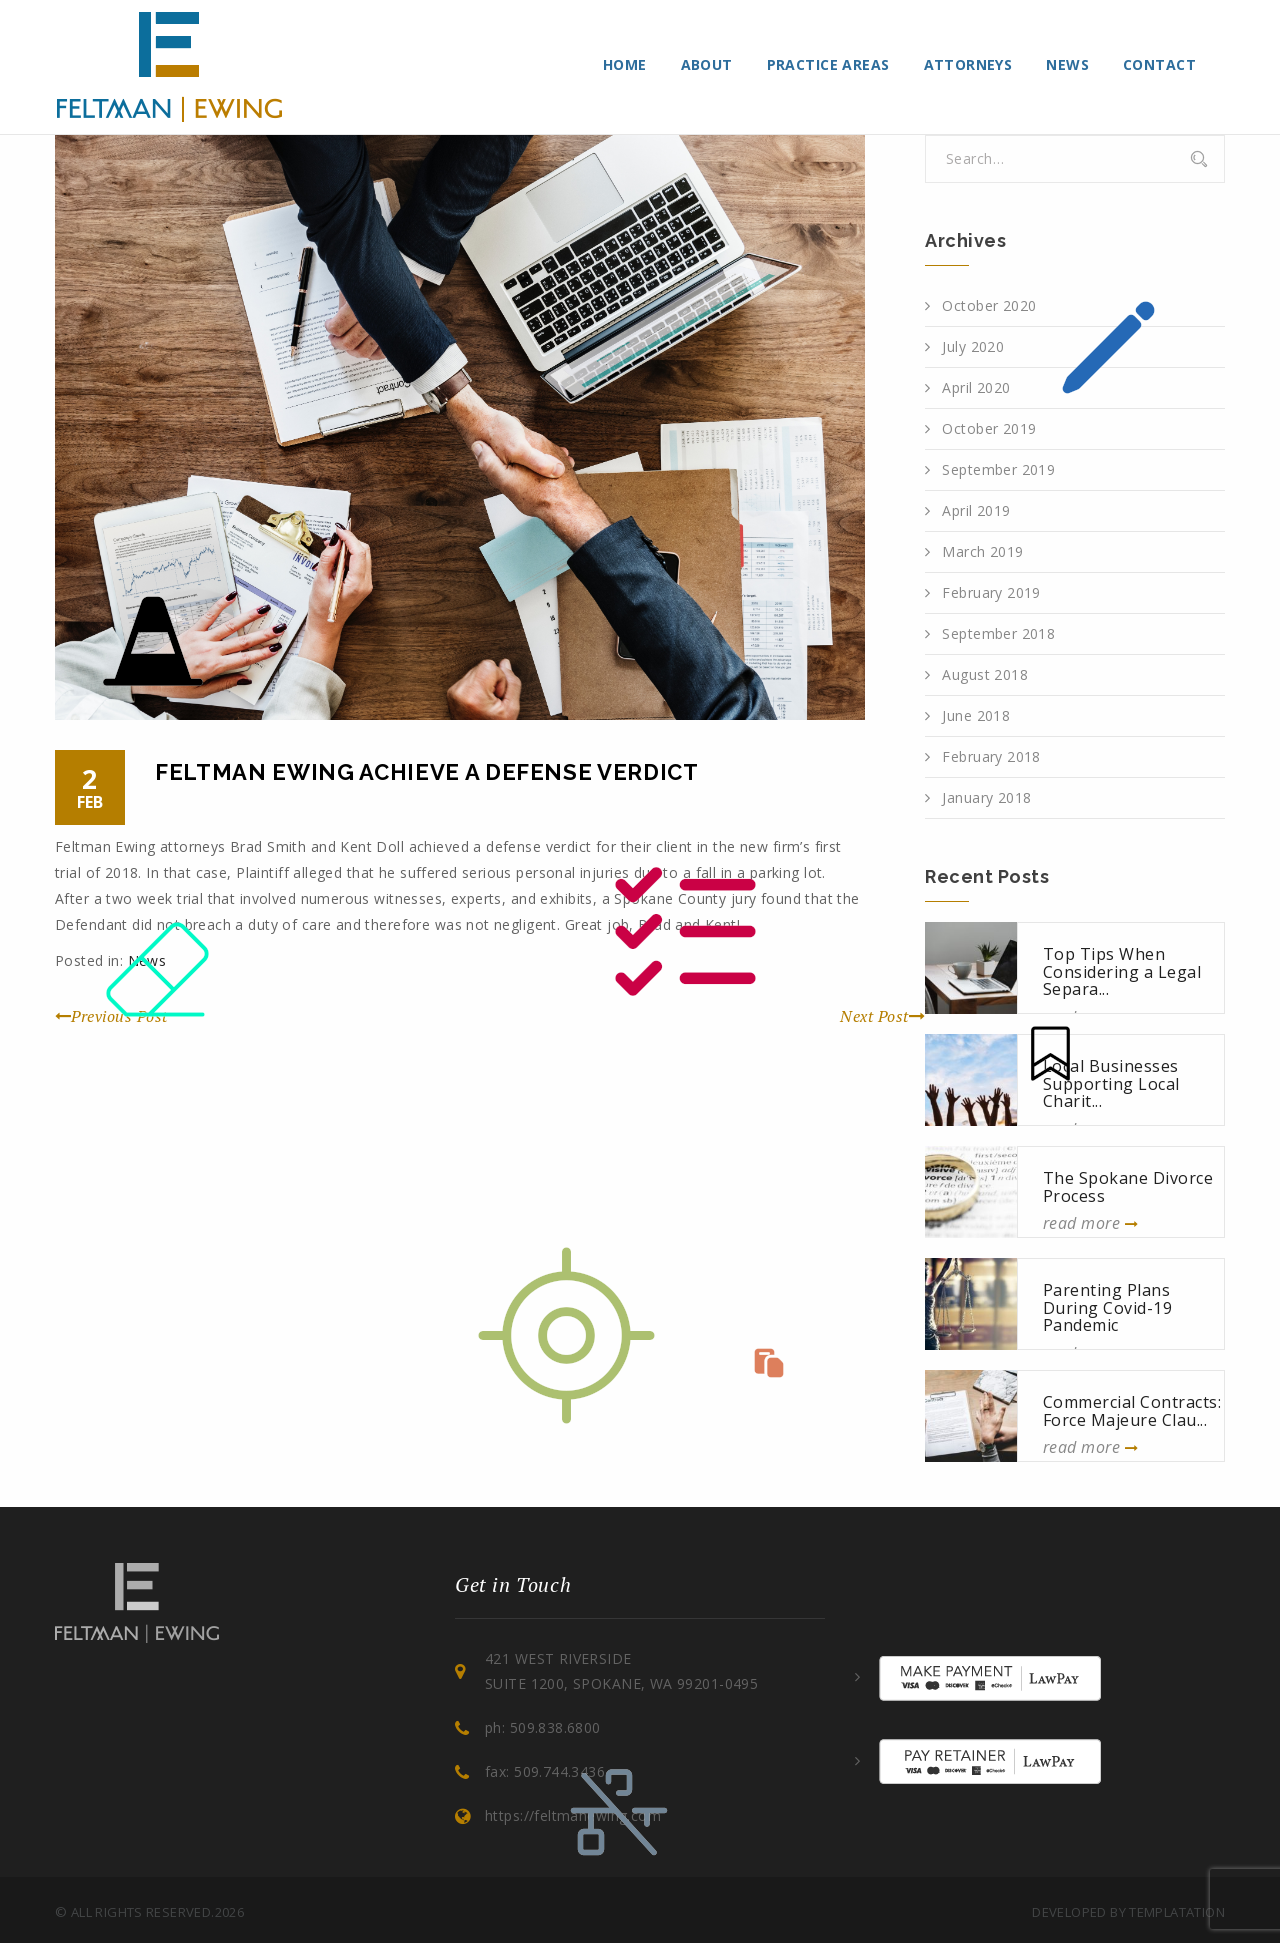  I want to click on indicates construction or maintenance in progress, so click(153, 643).